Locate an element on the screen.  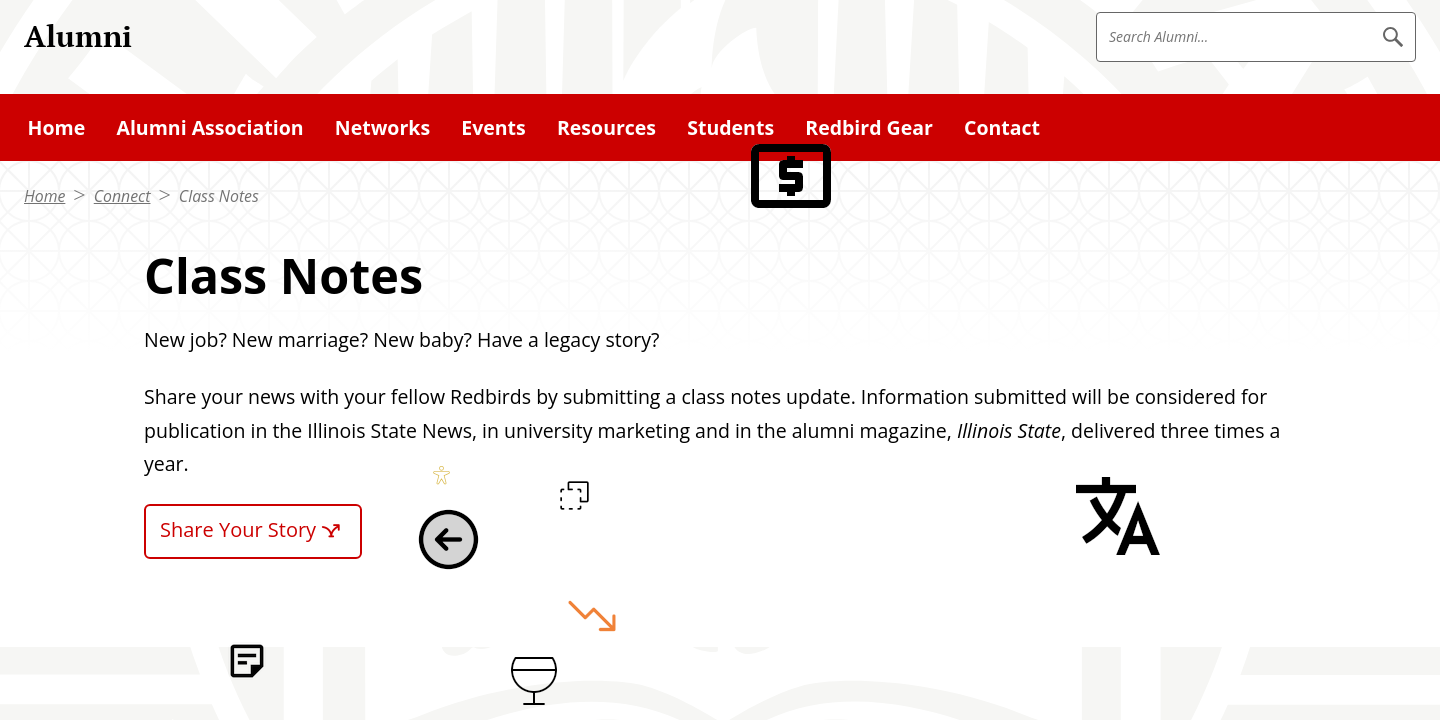
bring selection to front is located at coordinates (574, 495).